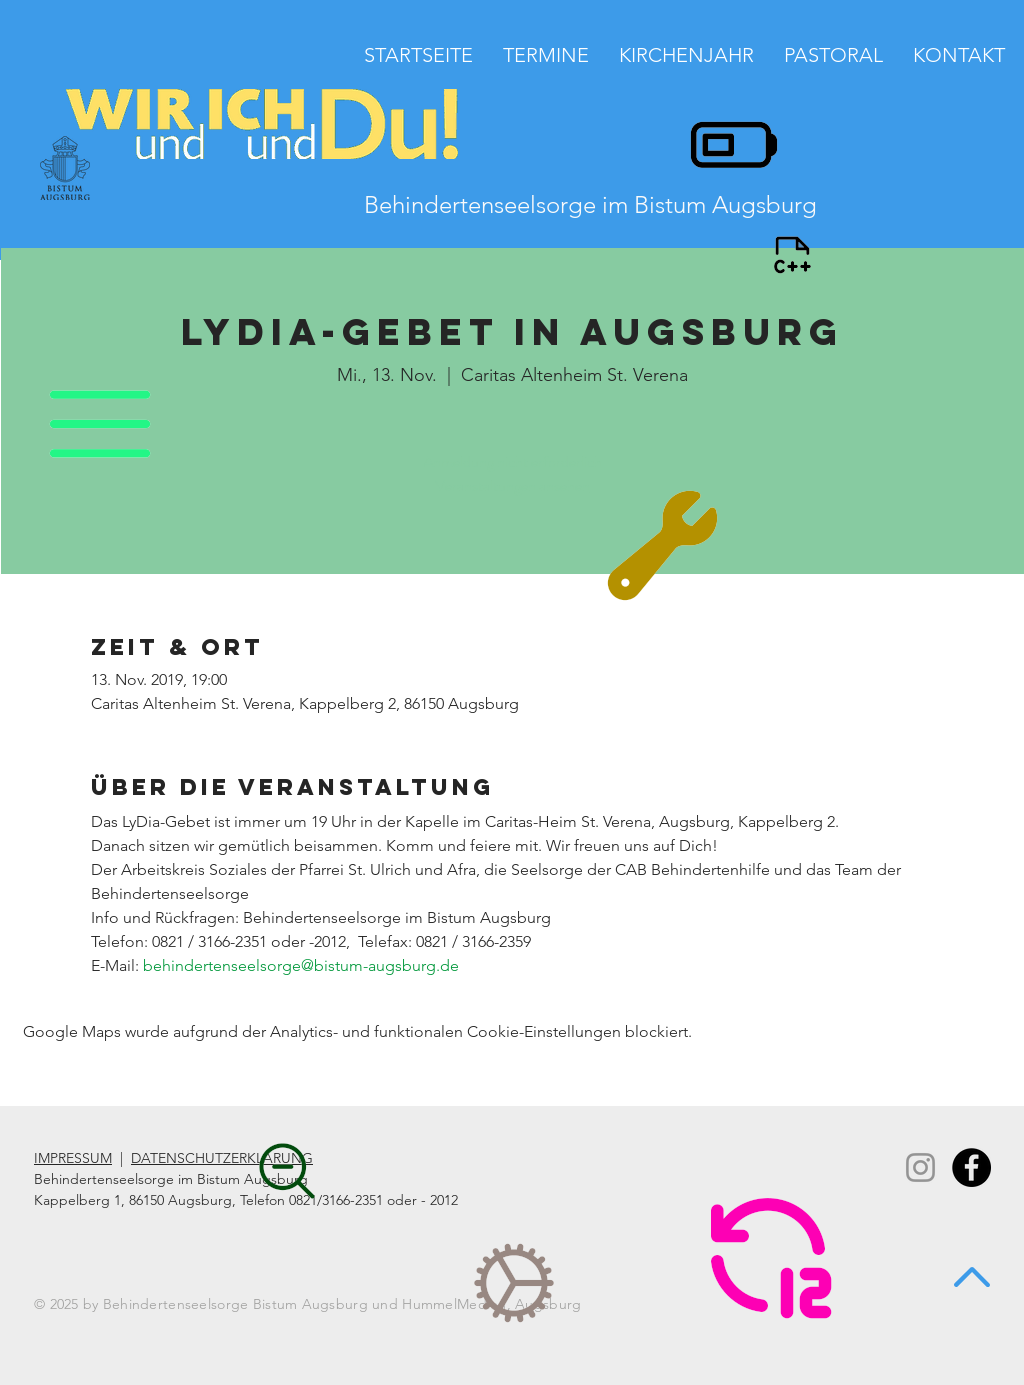 The image size is (1024, 1385). Describe the element at coordinates (100, 424) in the screenshot. I see `open navigation menu` at that location.